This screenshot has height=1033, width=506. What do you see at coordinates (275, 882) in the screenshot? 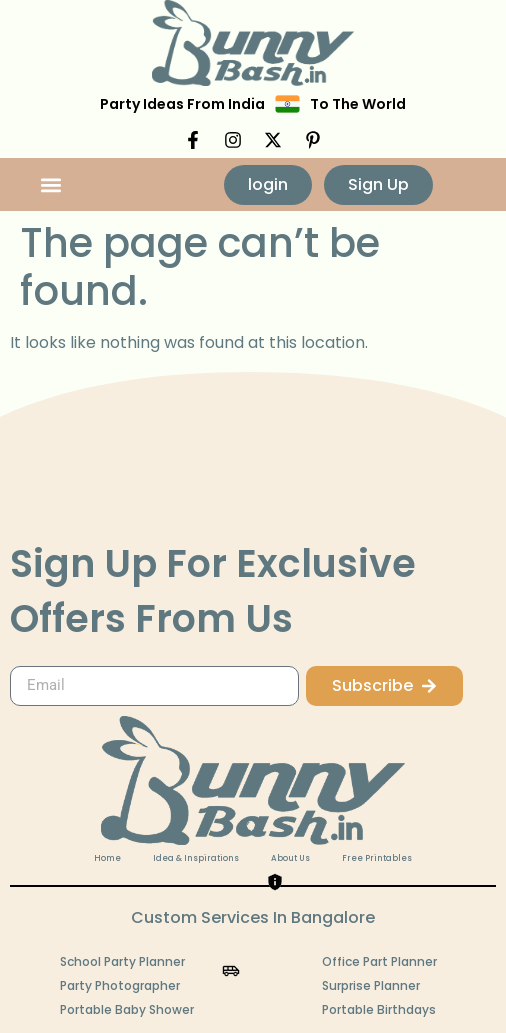
I see `view privacy policy or settings` at bounding box center [275, 882].